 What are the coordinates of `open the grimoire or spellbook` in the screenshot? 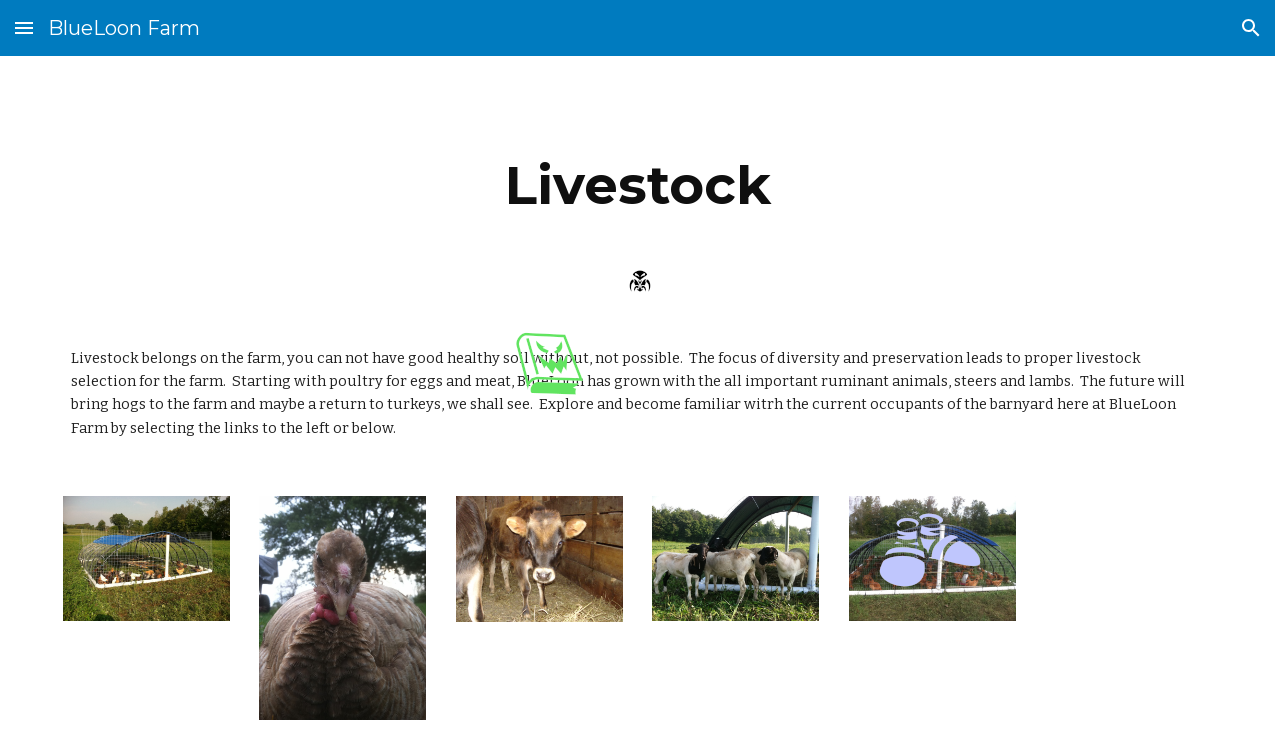 It's located at (549, 365).